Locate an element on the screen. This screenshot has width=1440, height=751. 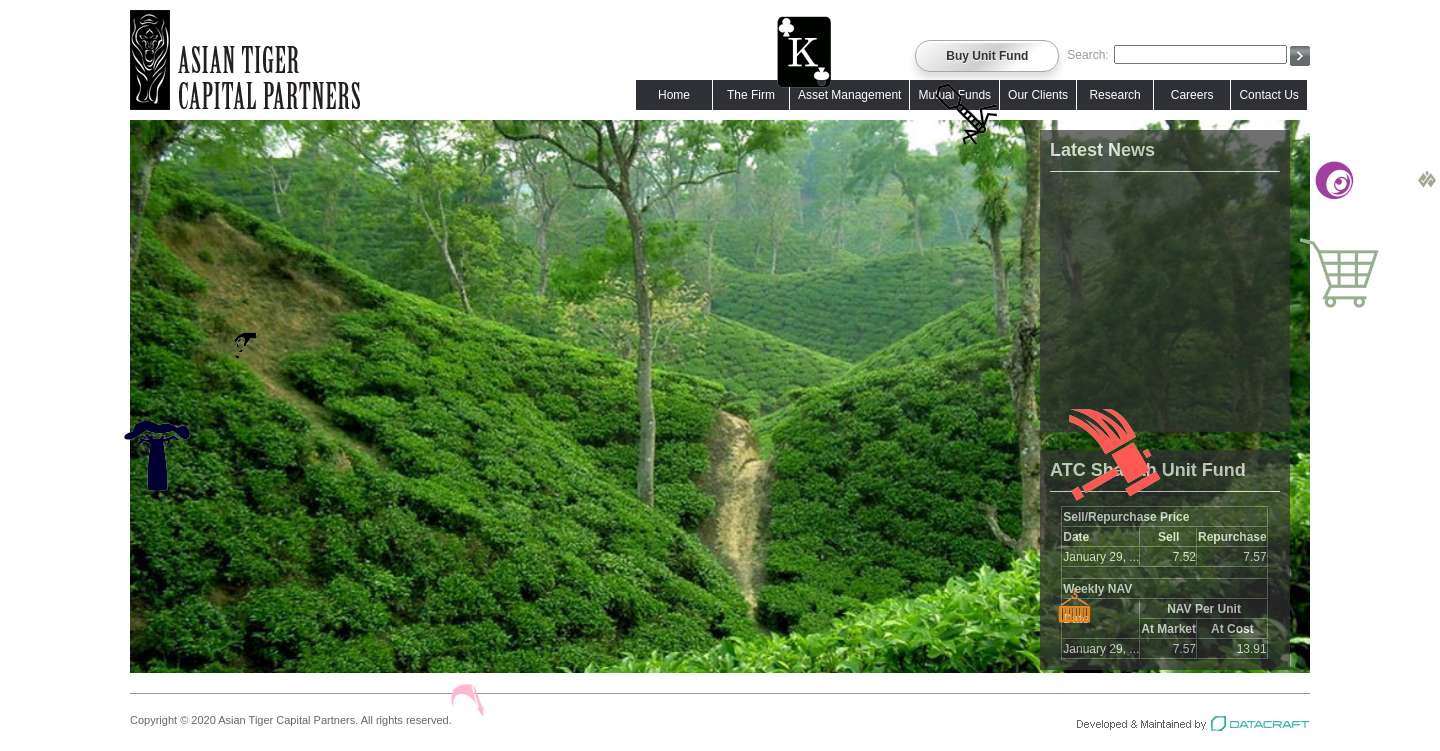
king of clubs playing card is located at coordinates (804, 52).